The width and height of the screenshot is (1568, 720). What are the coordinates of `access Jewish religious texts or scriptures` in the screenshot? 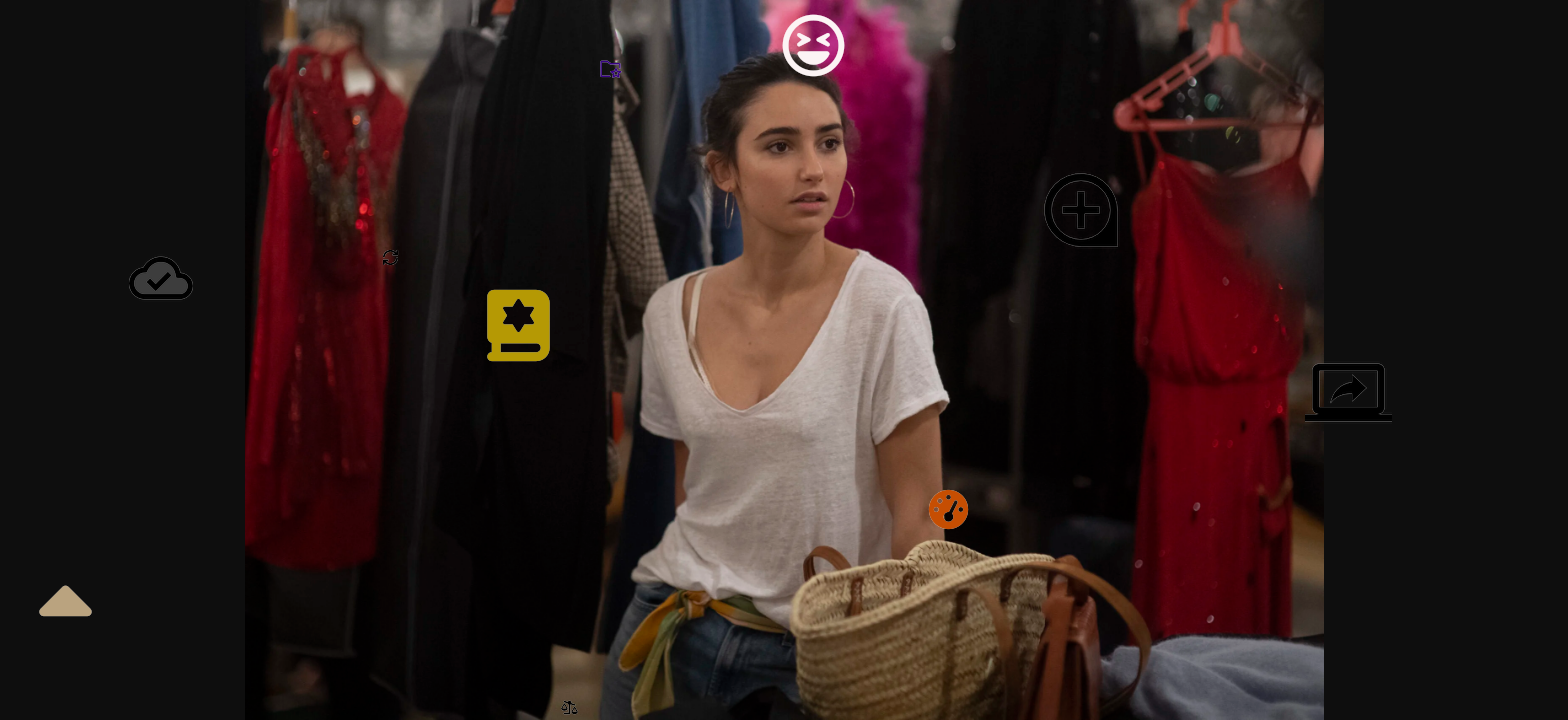 It's located at (518, 325).